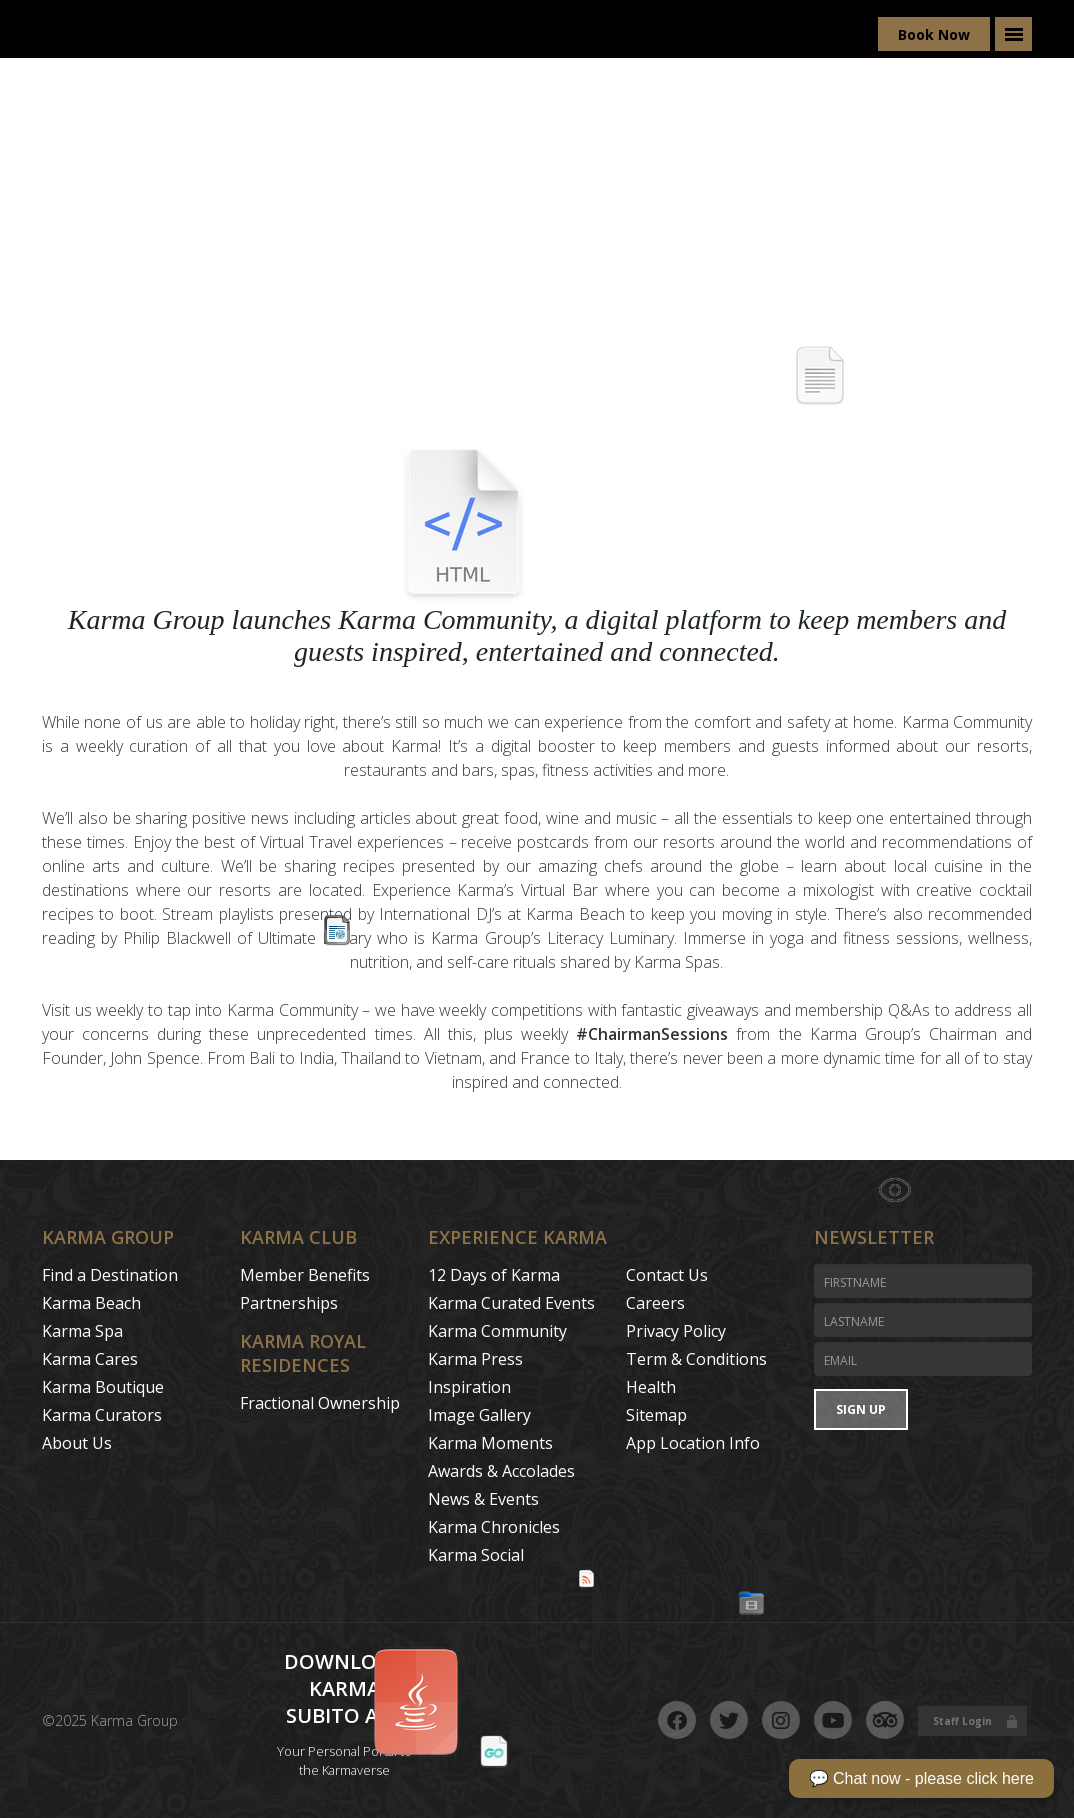 The width and height of the screenshot is (1074, 1818). Describe the element at coordinates (463, 524) in the screenshot. I see `an HTML document or webpage file` at that location.